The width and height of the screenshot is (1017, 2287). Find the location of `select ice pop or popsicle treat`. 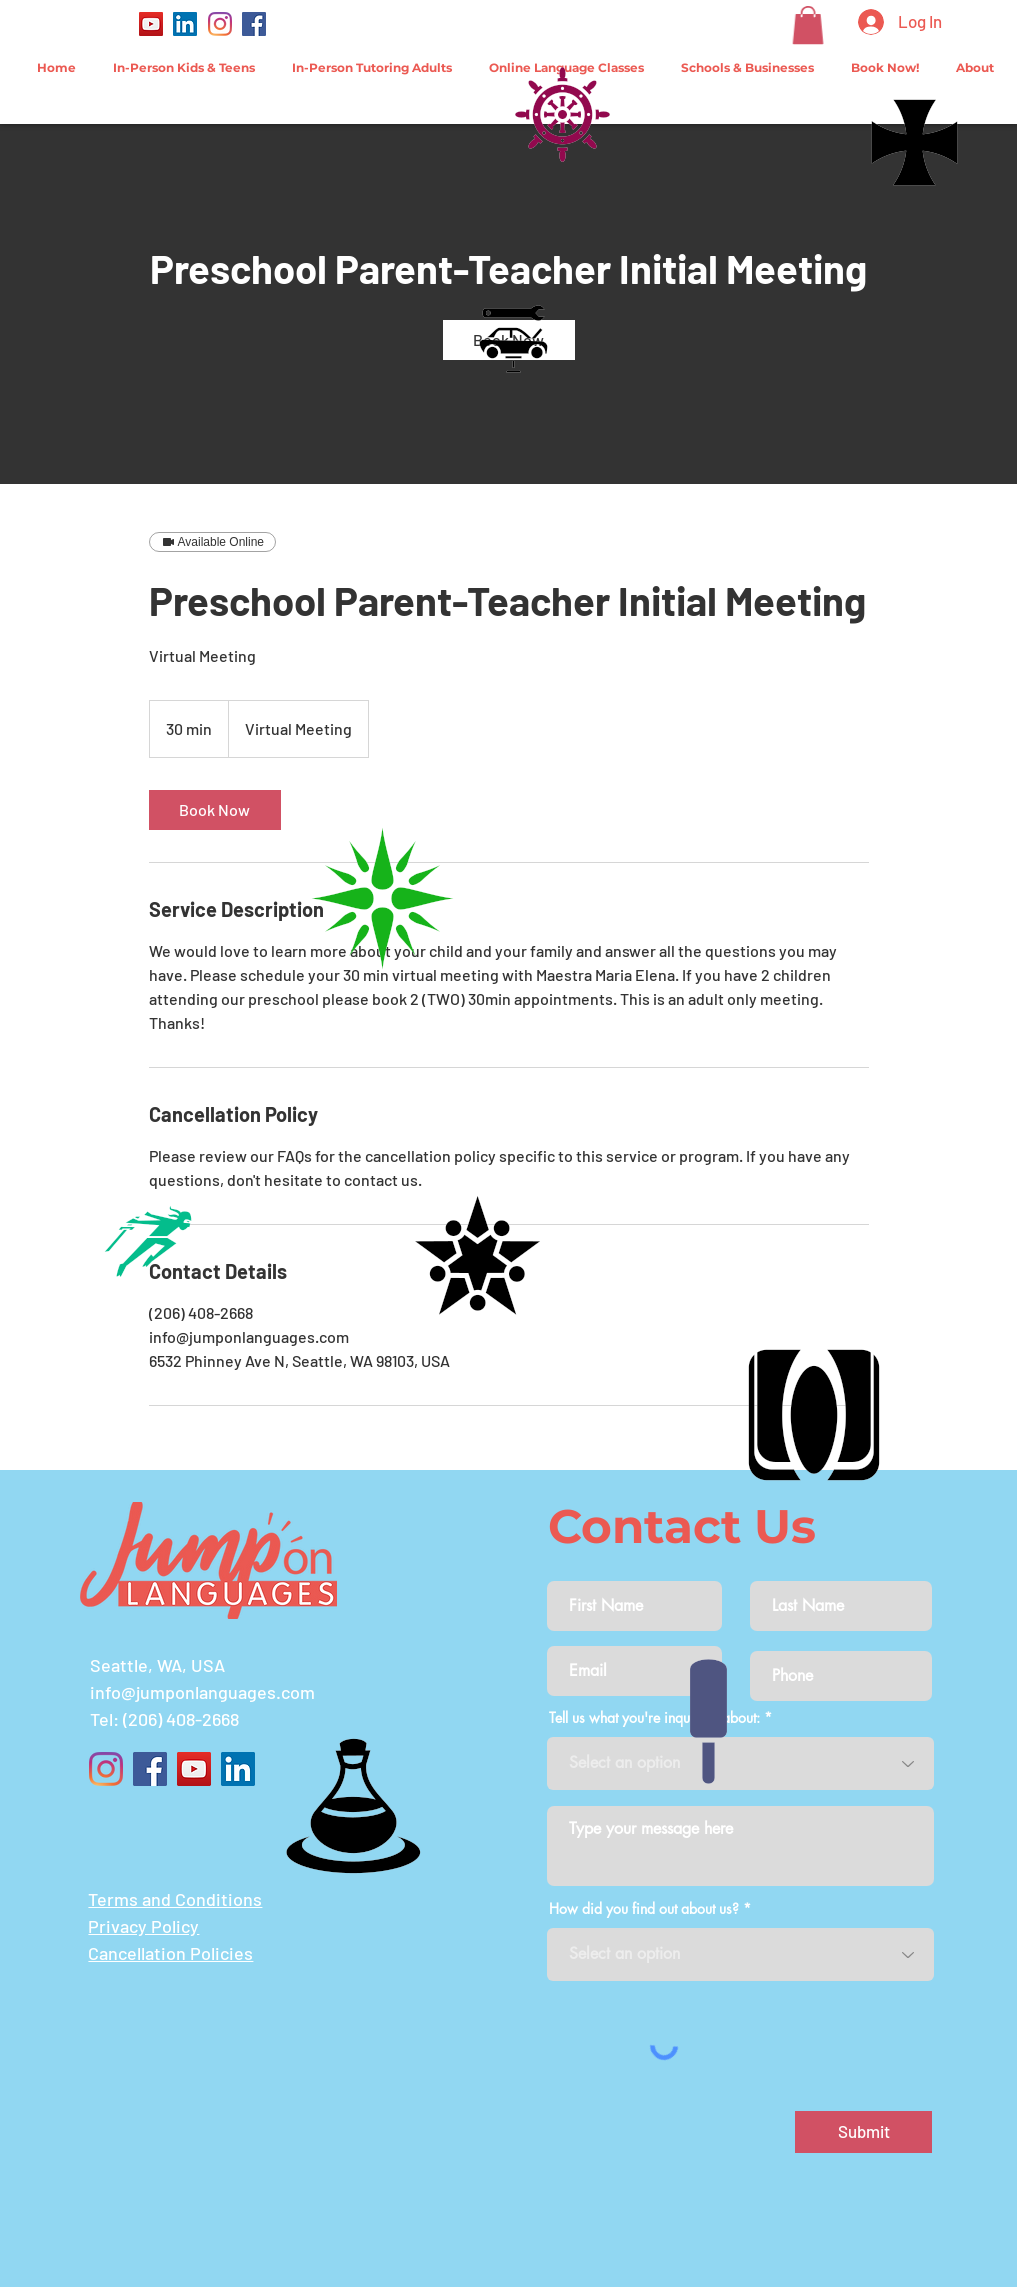

select ice pop or popsicle treat is located at coordinates (708, 1721).